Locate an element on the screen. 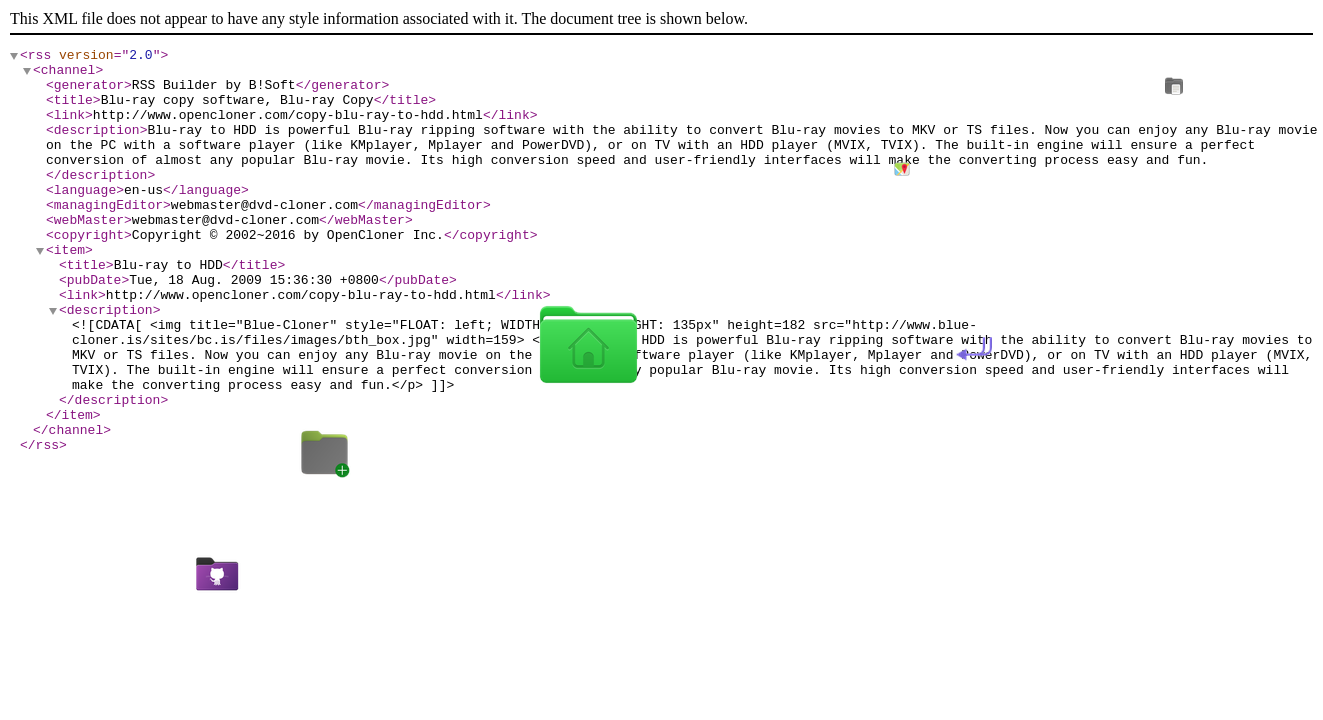  create a new folder is located at coordinates (324, 452).